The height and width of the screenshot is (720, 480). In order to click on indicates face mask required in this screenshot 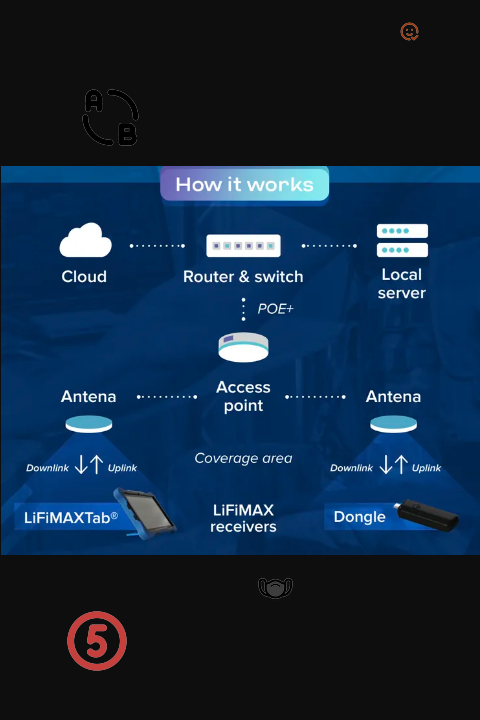, I will do `click(275, 588)`.